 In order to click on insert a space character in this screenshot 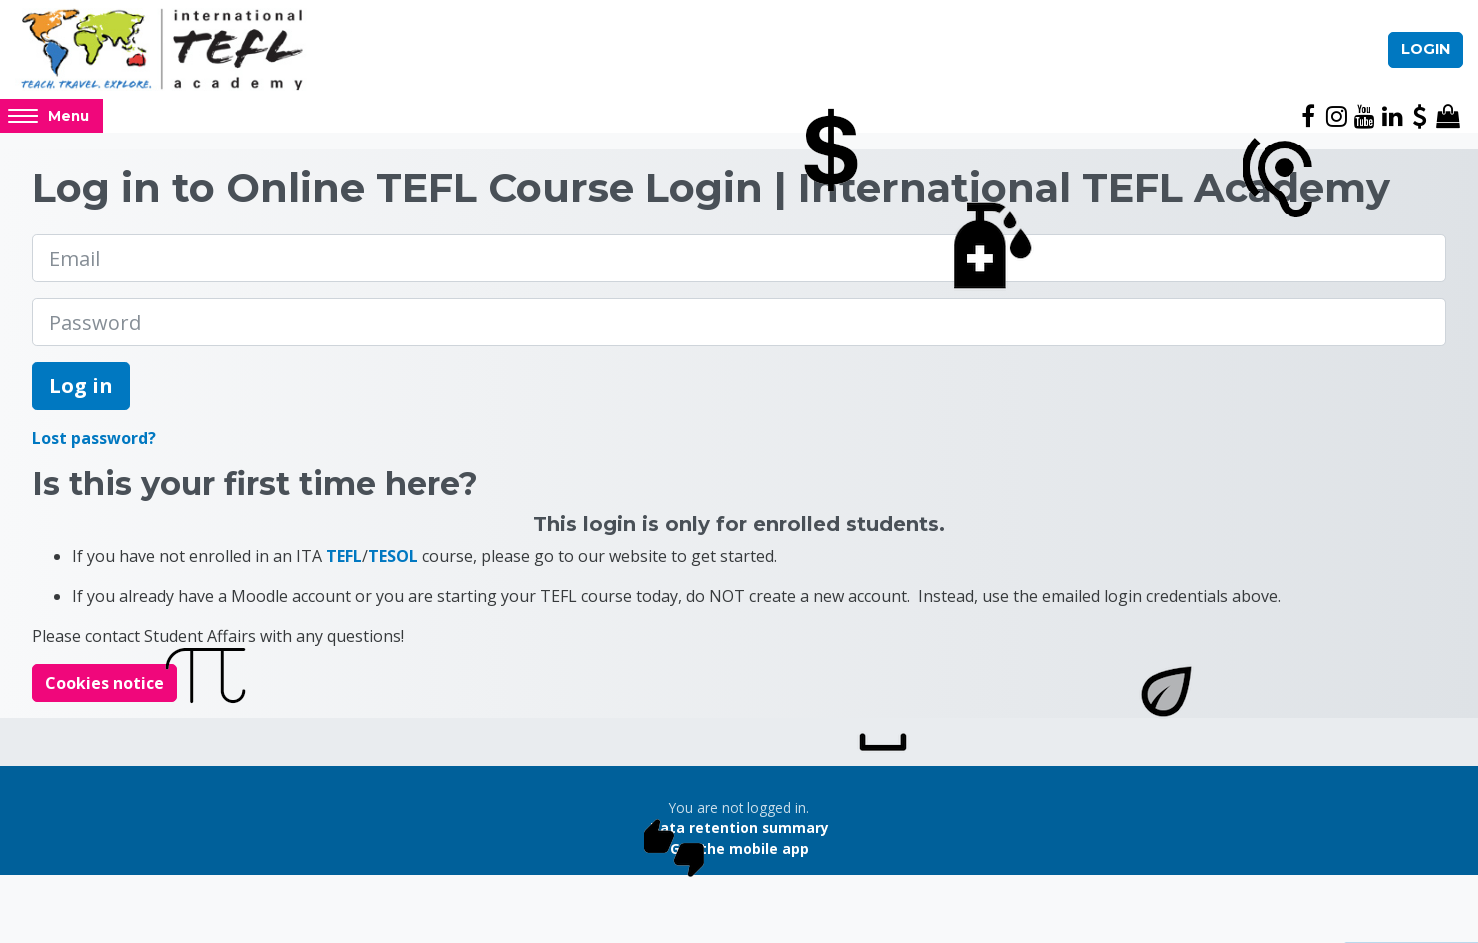, I will do `click(883, 742)`.